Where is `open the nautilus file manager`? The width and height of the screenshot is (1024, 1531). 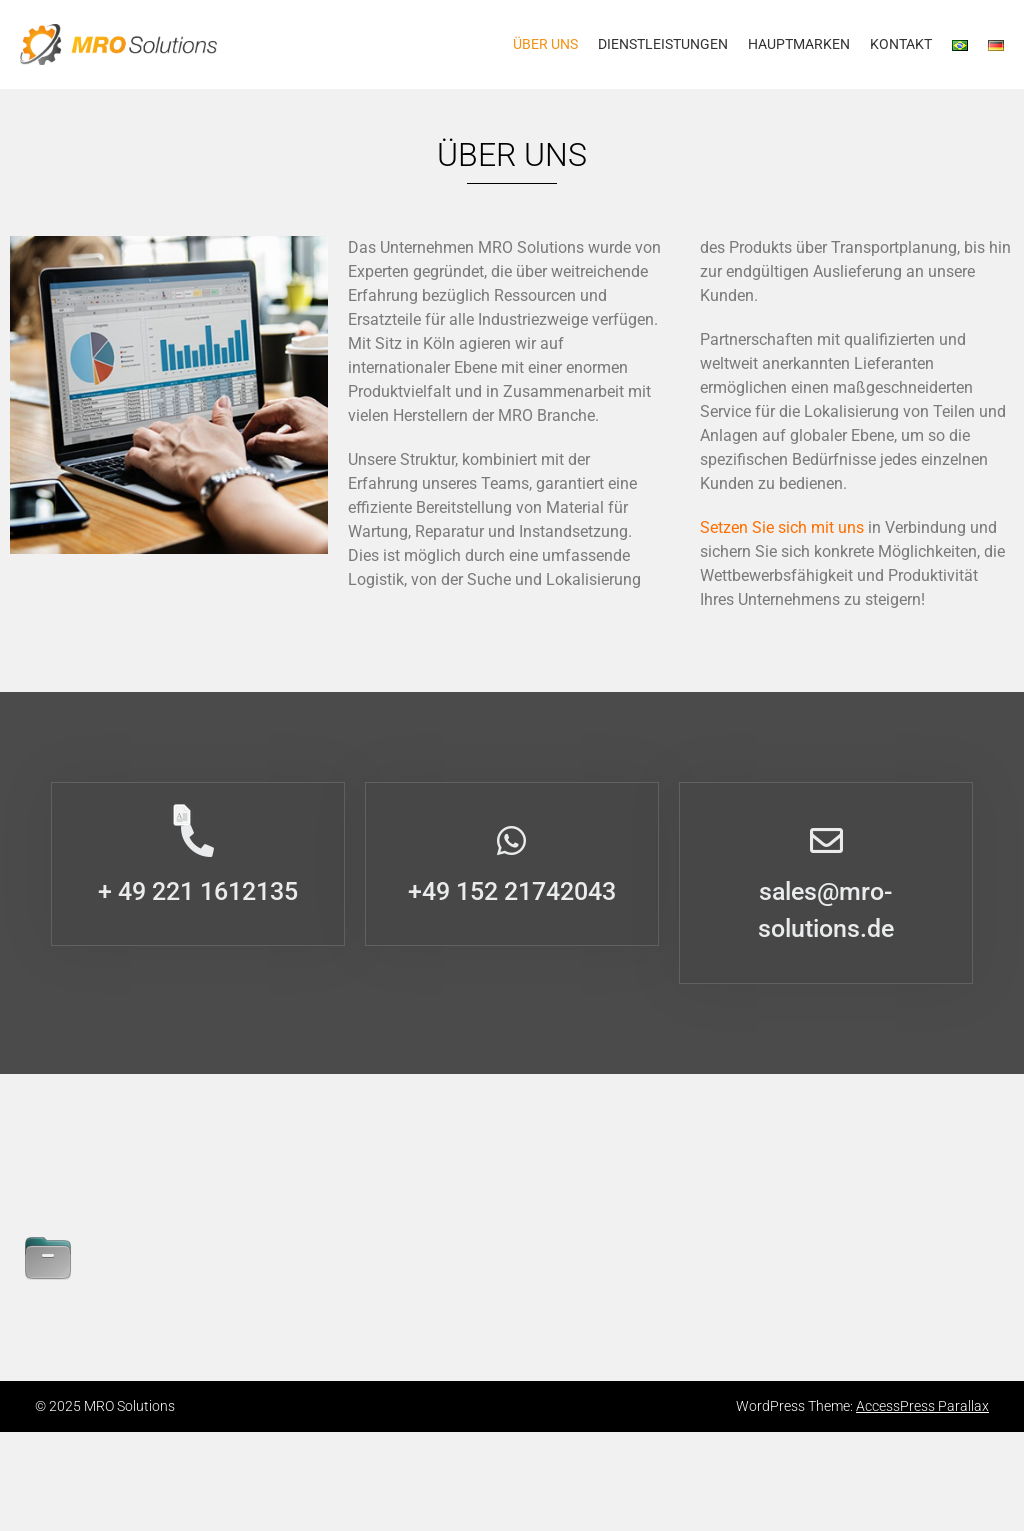
open the nautilus file manager is located at coordinates (48, 1258).